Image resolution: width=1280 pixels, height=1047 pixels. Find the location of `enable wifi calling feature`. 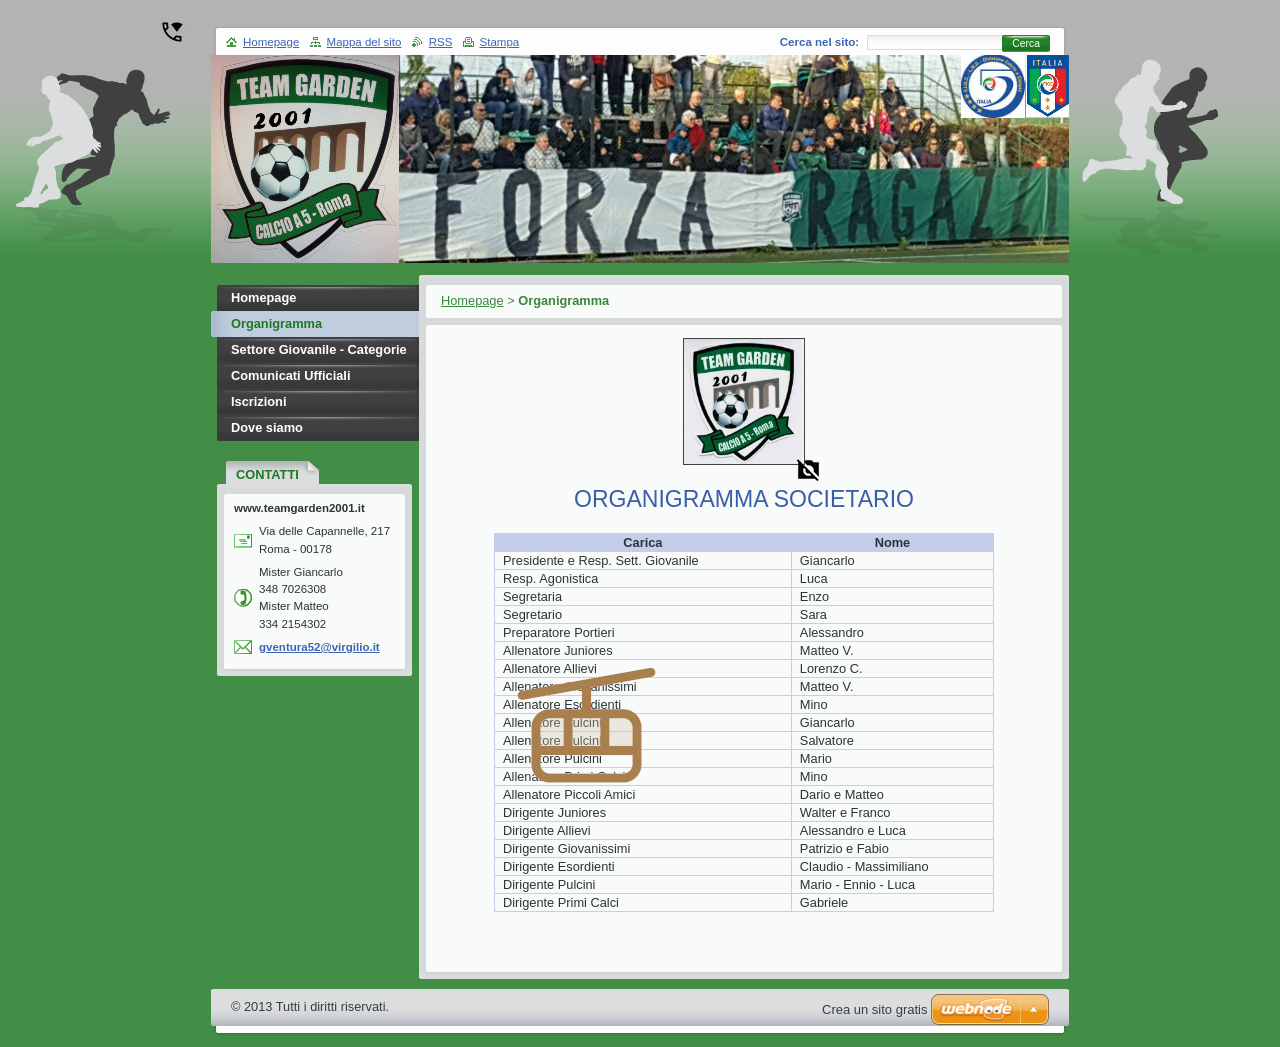

enable wifi calling feature is located at coordinates (172, 32).